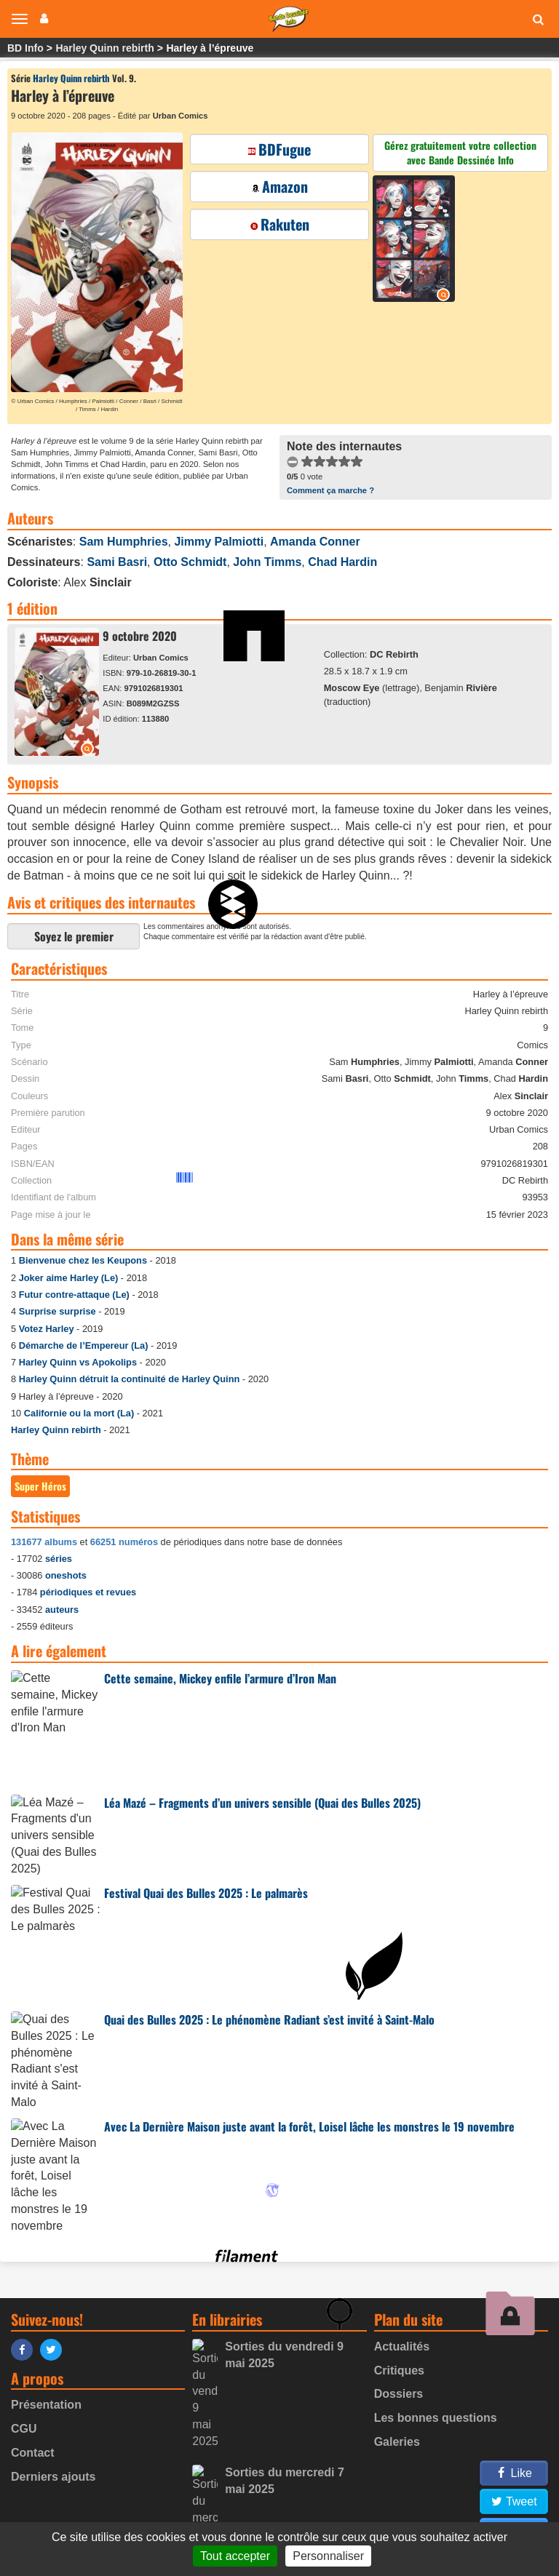 The height and width of the screenshot is (2576, 559). I want to click on link to Wikidata knowledge base, so click(184, 1177).